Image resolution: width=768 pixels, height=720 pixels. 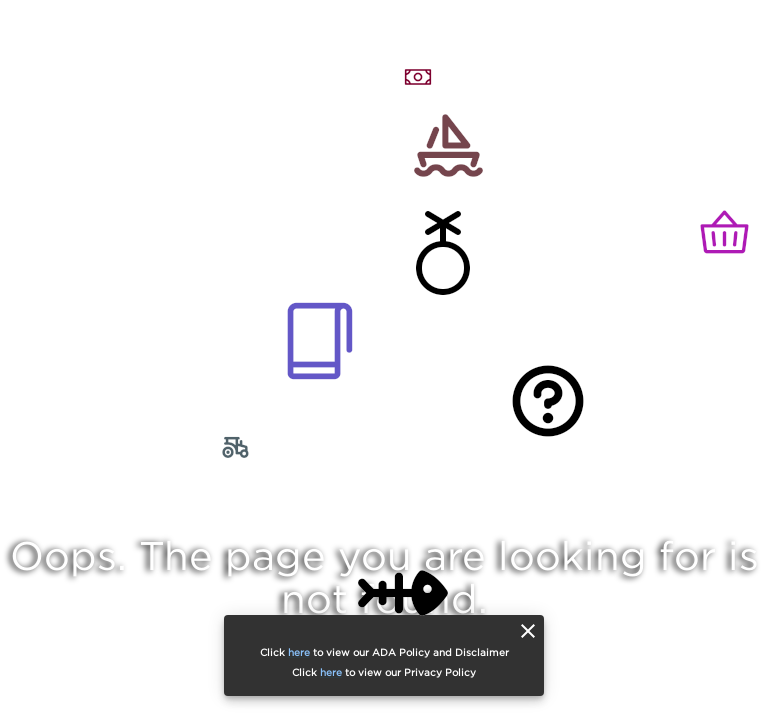 What do you see at coordinates (448, 145) in the screenshot?
I see `access sailing or boating features` at bounding box center [448, 145].